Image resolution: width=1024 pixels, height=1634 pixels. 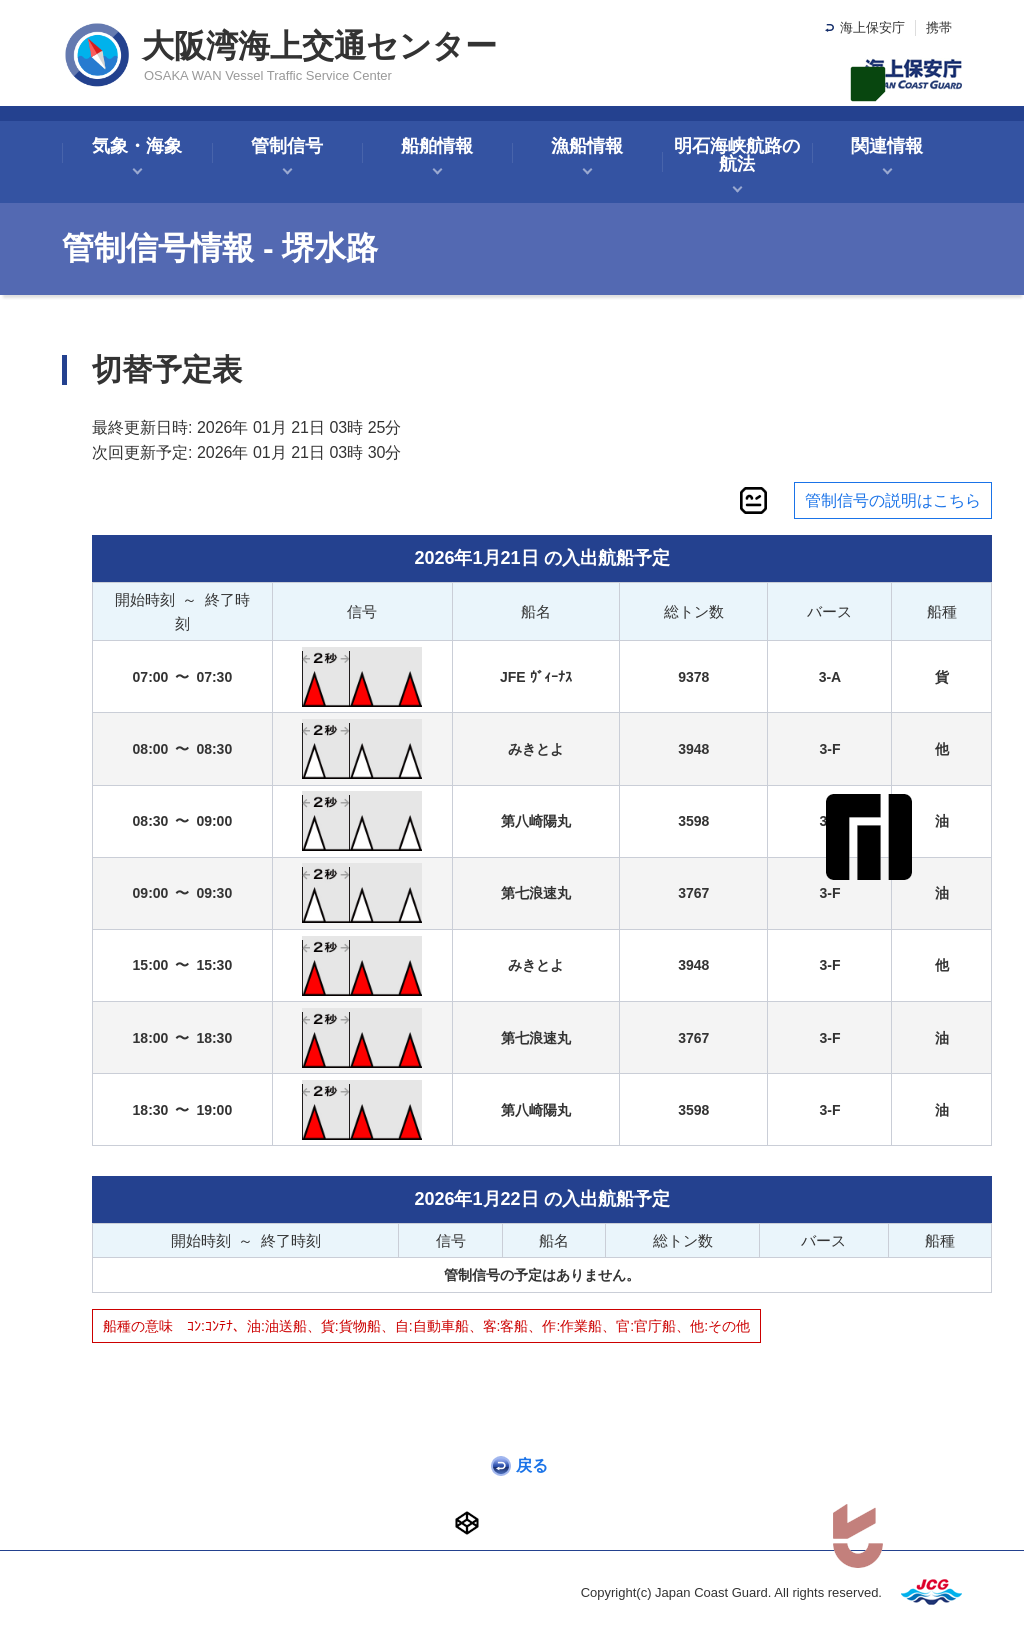 What do you see at coordinates (753, 500) in the screenshot?
I see `robot framework logo` at bounding box center [753, 500].